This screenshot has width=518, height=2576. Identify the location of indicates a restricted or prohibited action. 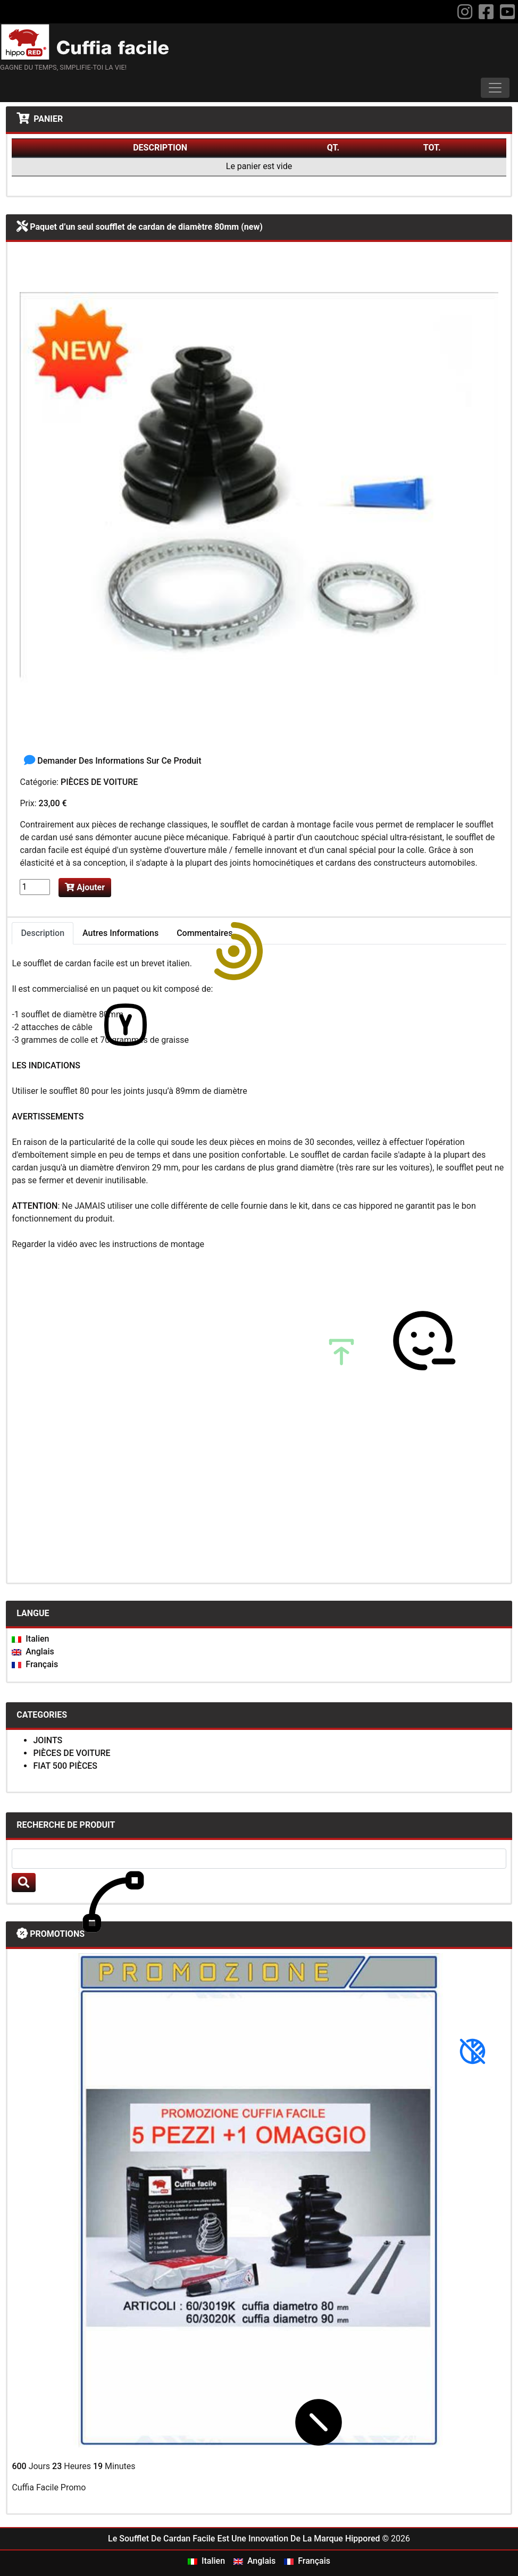
(319, 2422).